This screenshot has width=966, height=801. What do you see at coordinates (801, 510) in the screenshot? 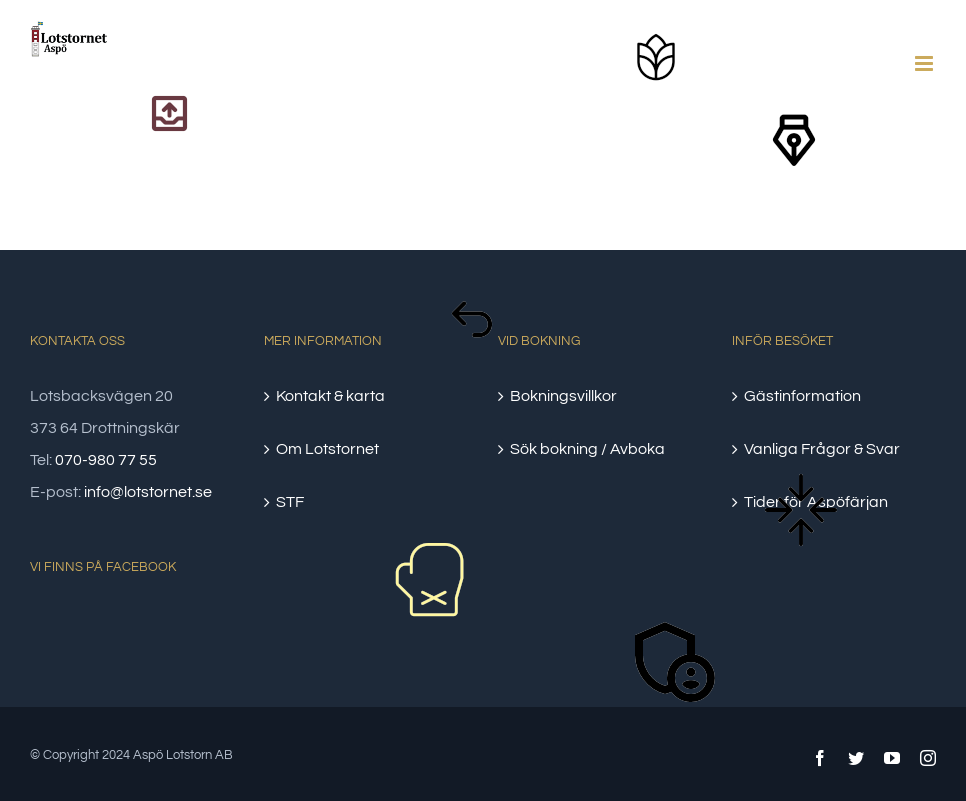
I see `collapse or minimize content from all directions` at bounding box center [801, 510].